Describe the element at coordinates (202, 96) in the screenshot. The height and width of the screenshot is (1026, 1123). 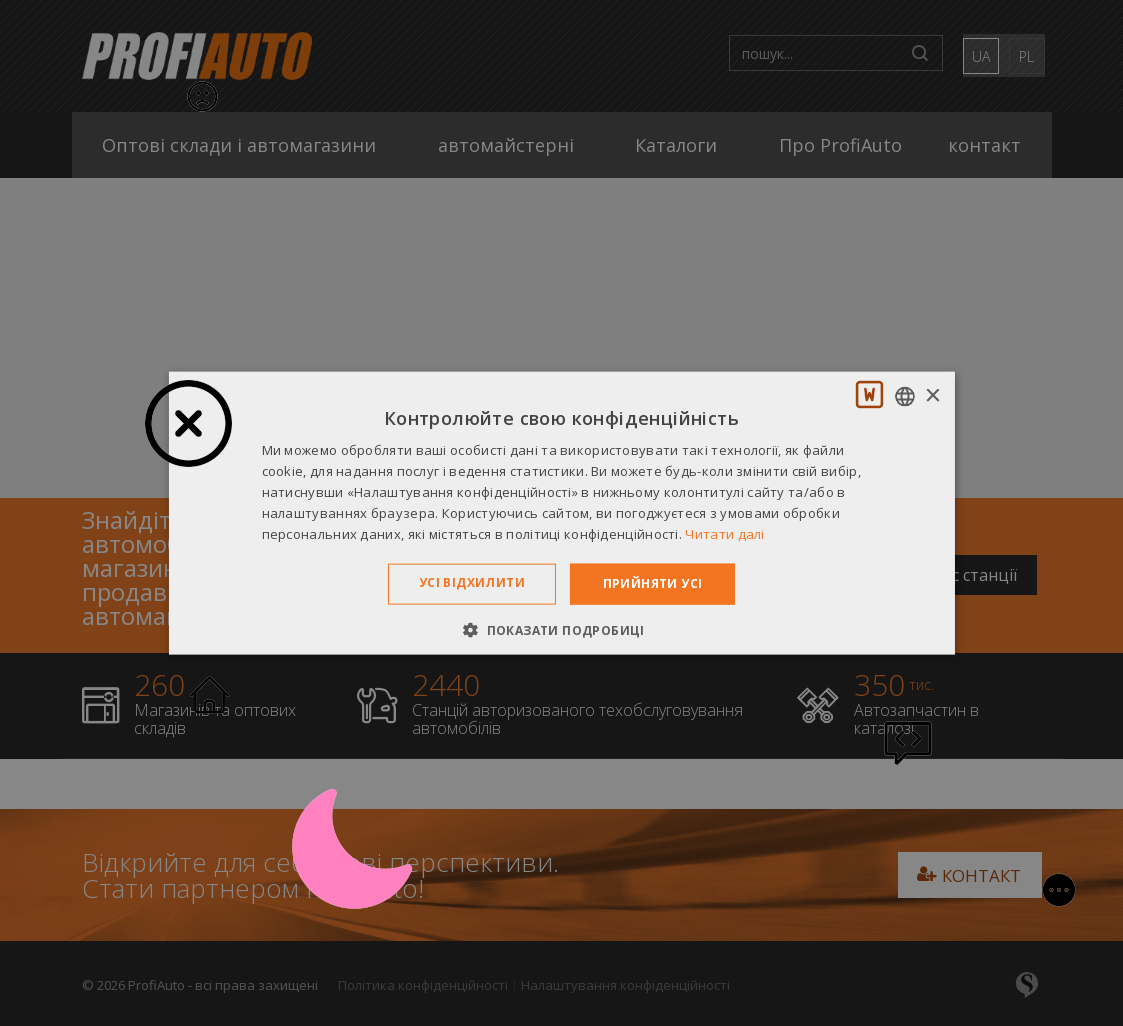
I see `indicate negative feedback or dissatisfaction` at that location.